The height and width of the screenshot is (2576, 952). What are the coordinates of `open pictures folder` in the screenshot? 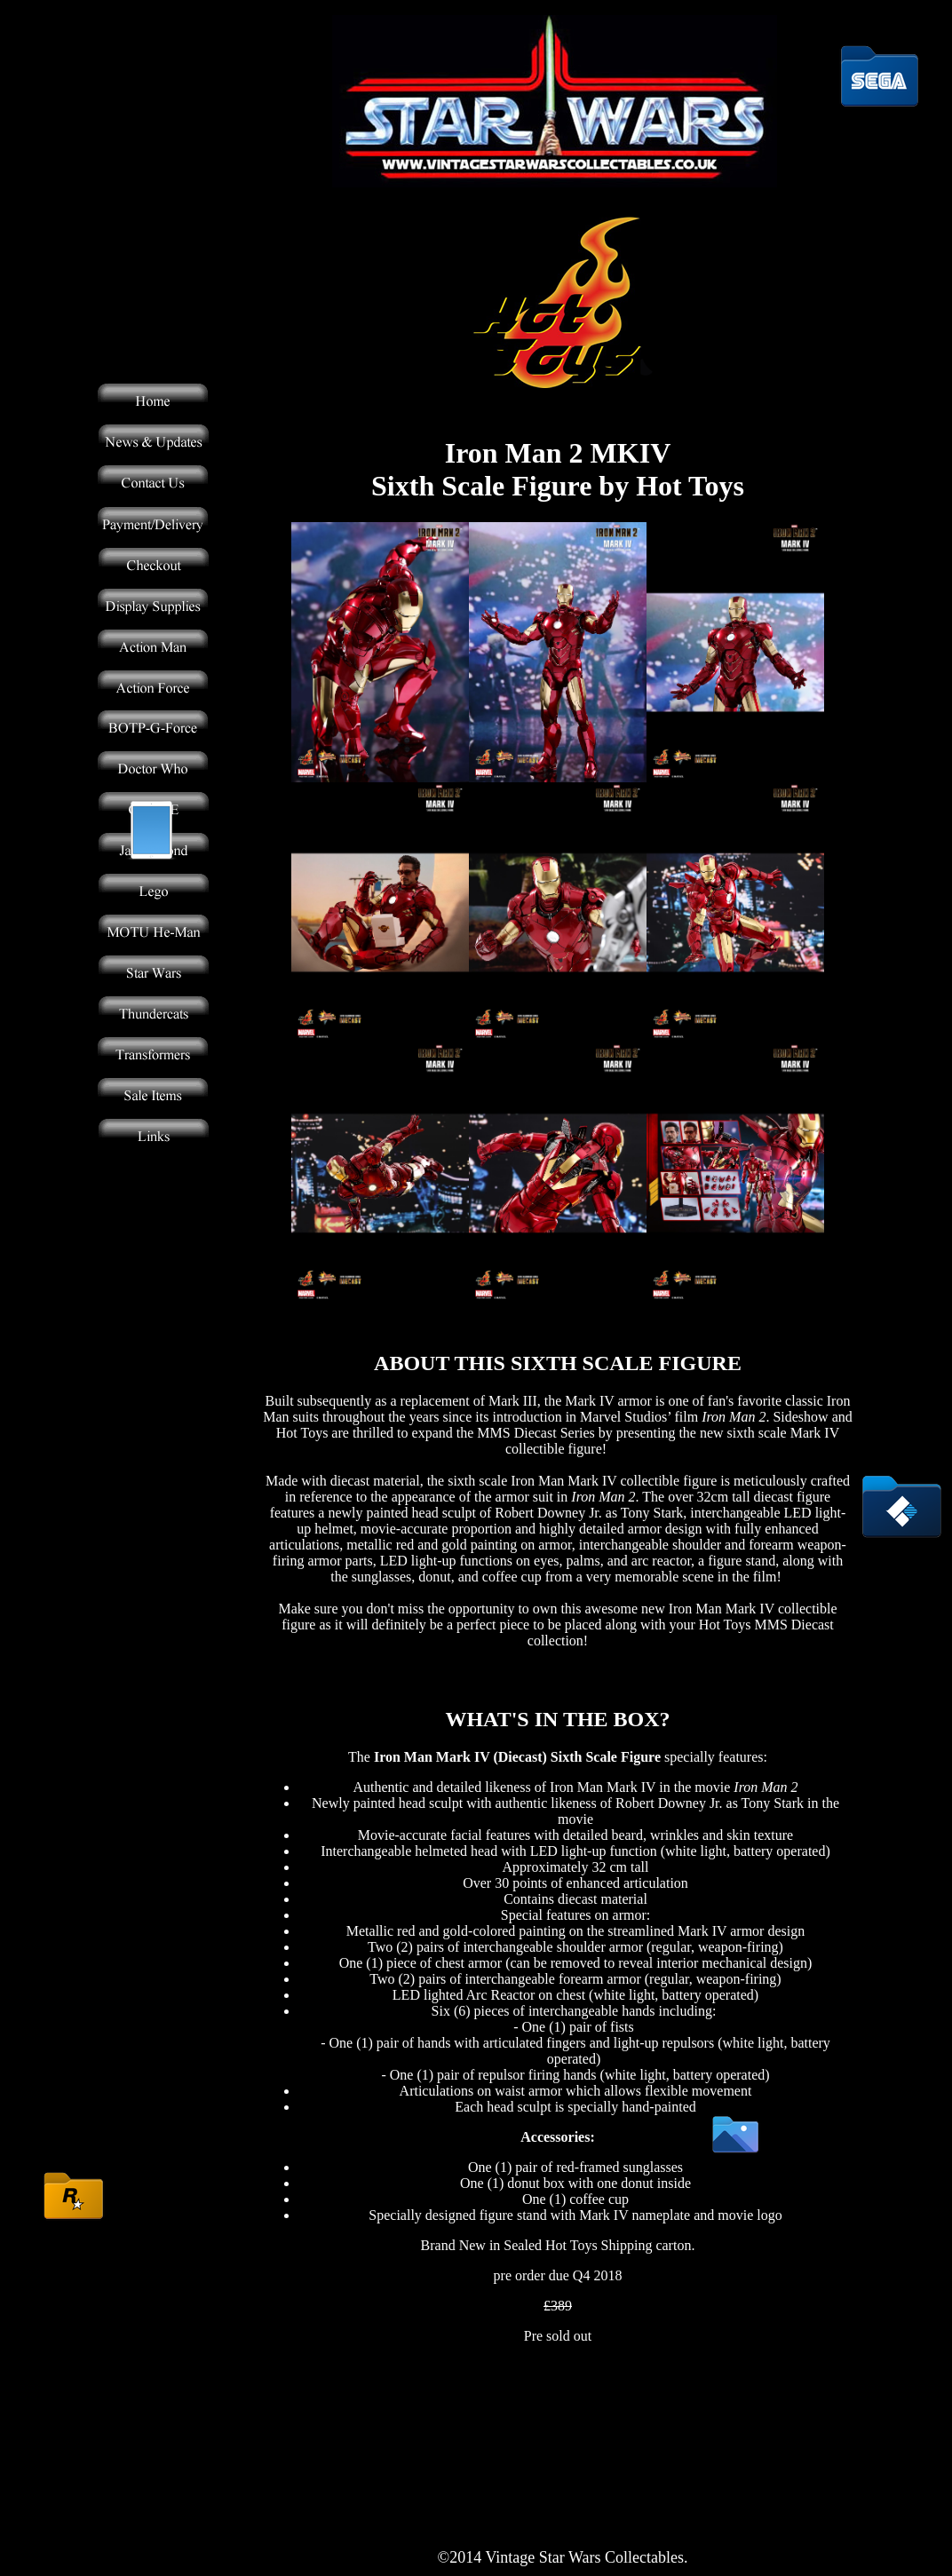 It's located at (735, 2136).